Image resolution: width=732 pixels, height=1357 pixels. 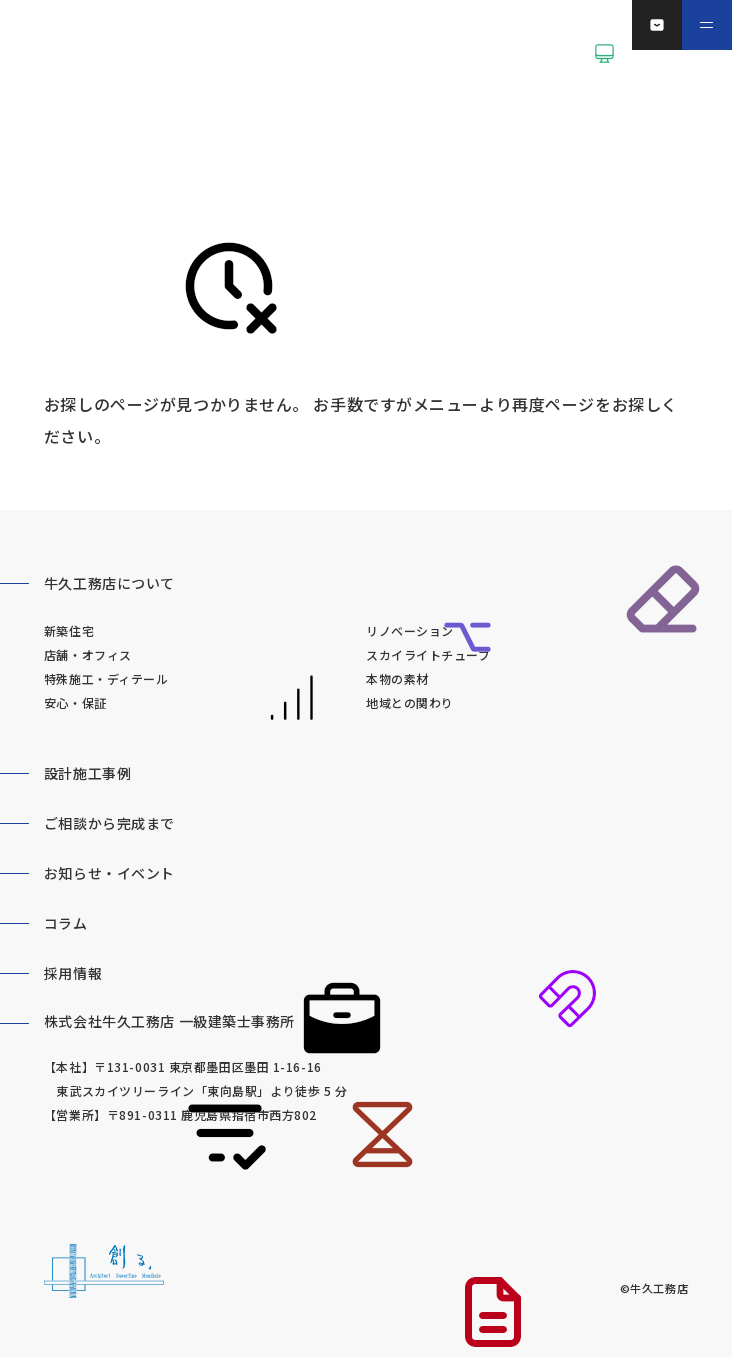 I want to click on erase or clear content, so click(x=663, y=599).